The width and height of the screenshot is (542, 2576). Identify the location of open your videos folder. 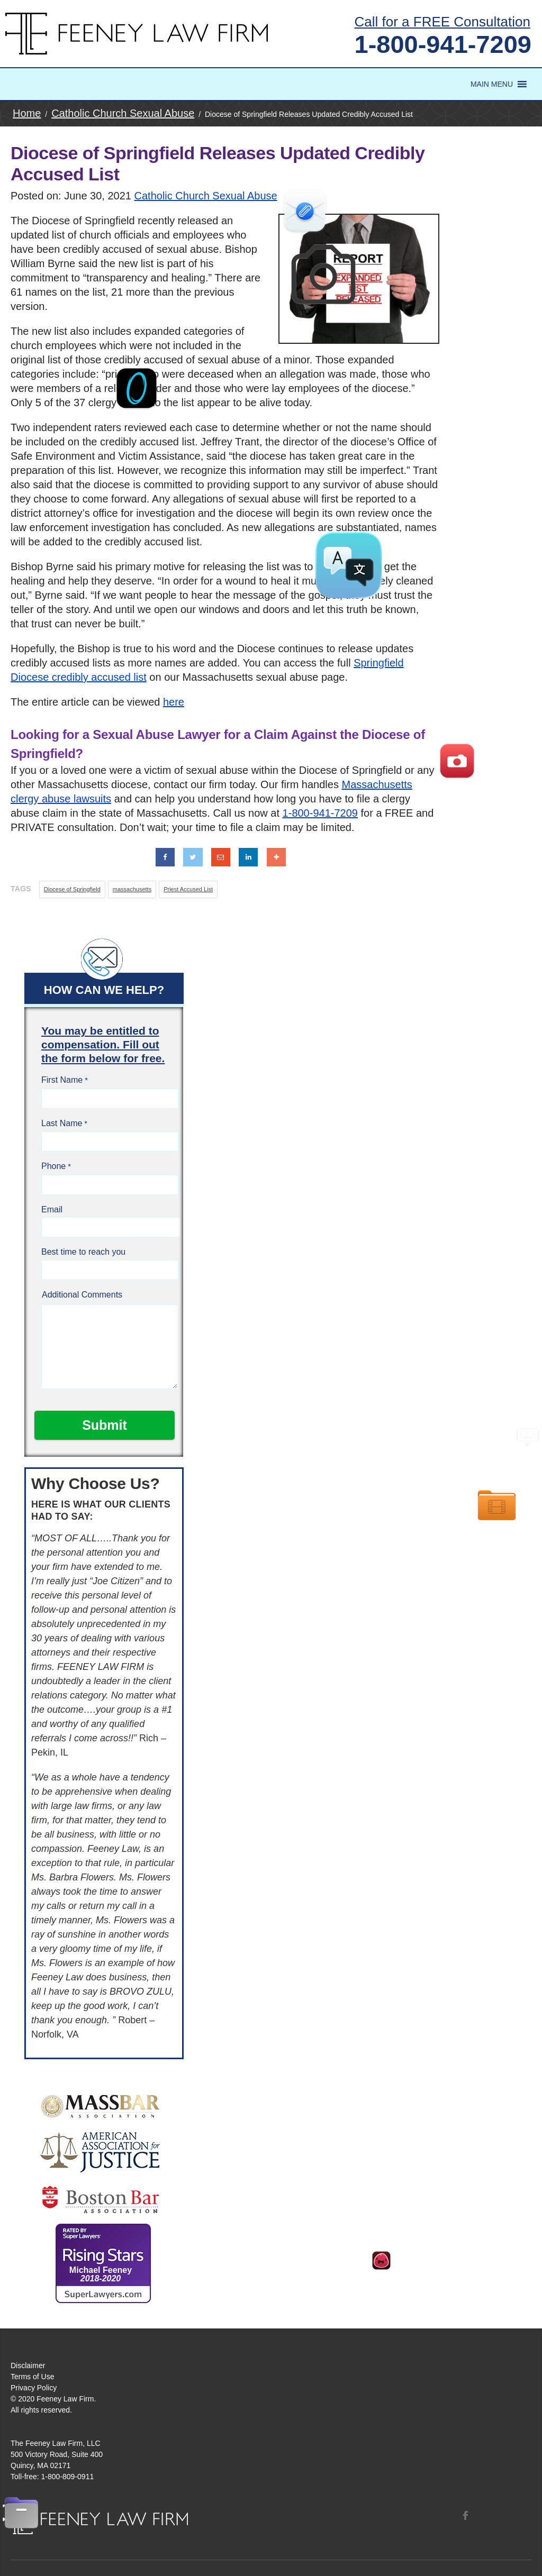
(496, 1505).